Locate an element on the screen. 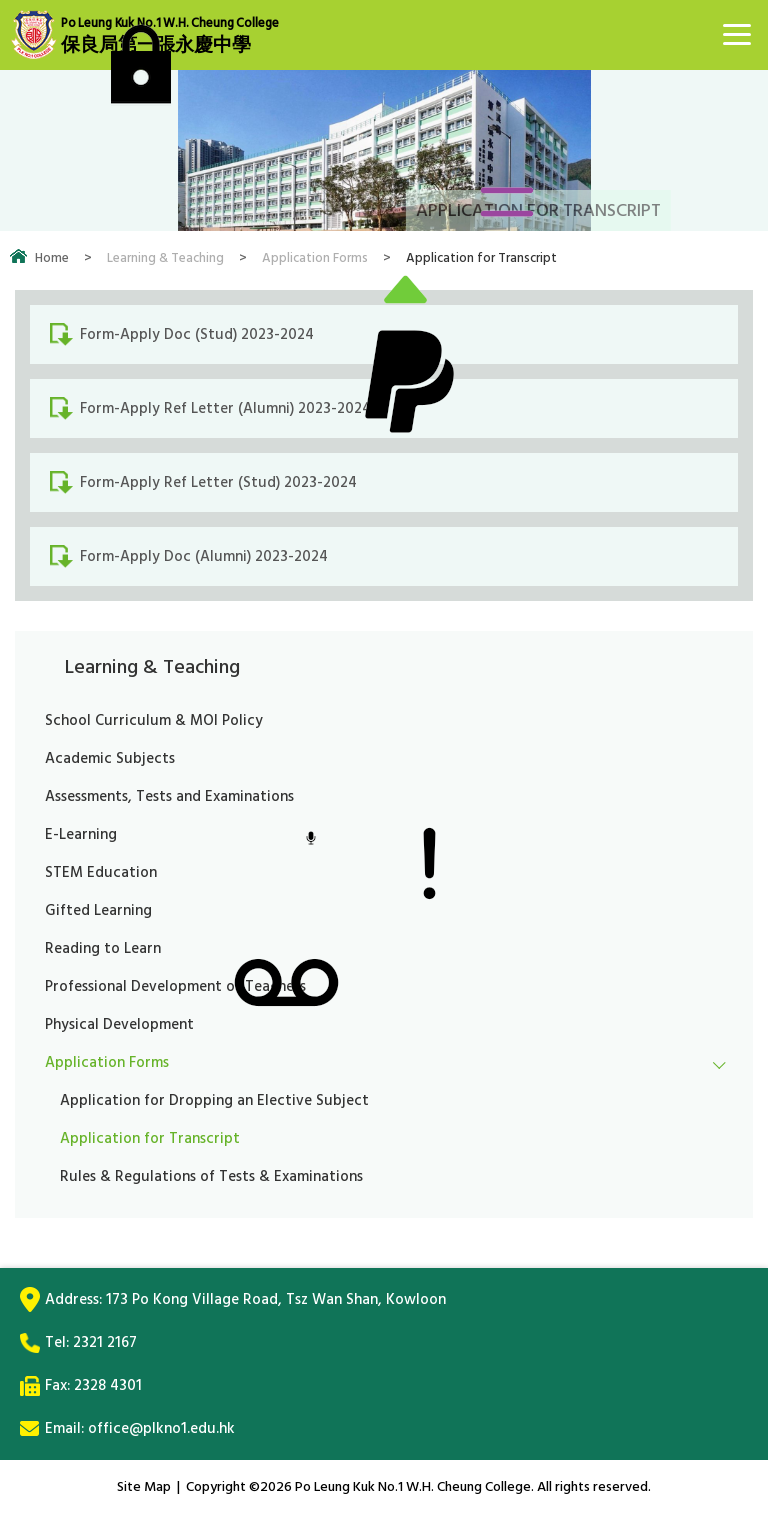  open navigation menu is located at coordinates (507, 202).